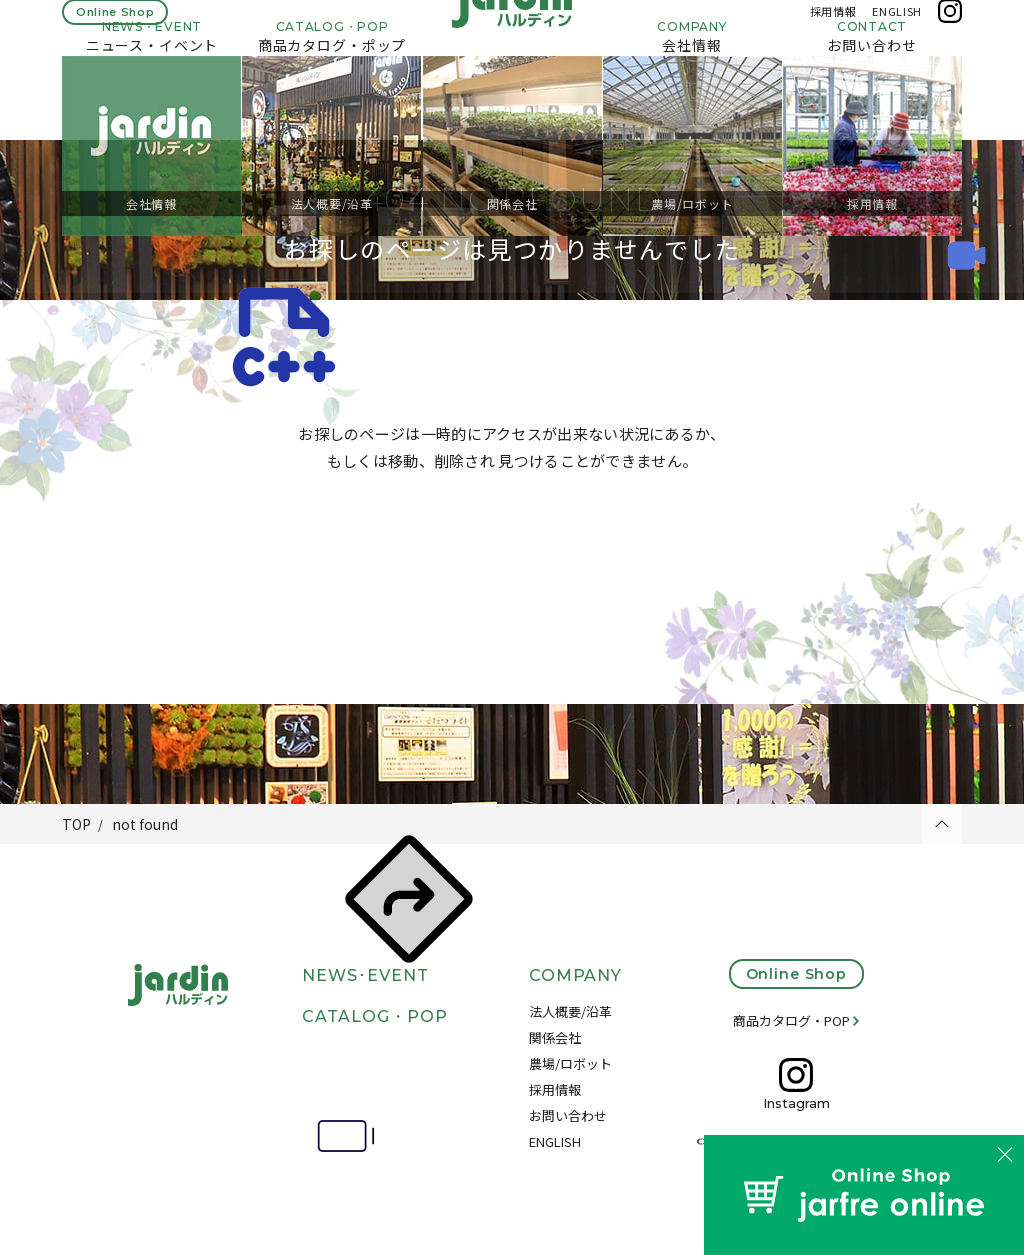  I want to click on start a video call, so click(967, 255).